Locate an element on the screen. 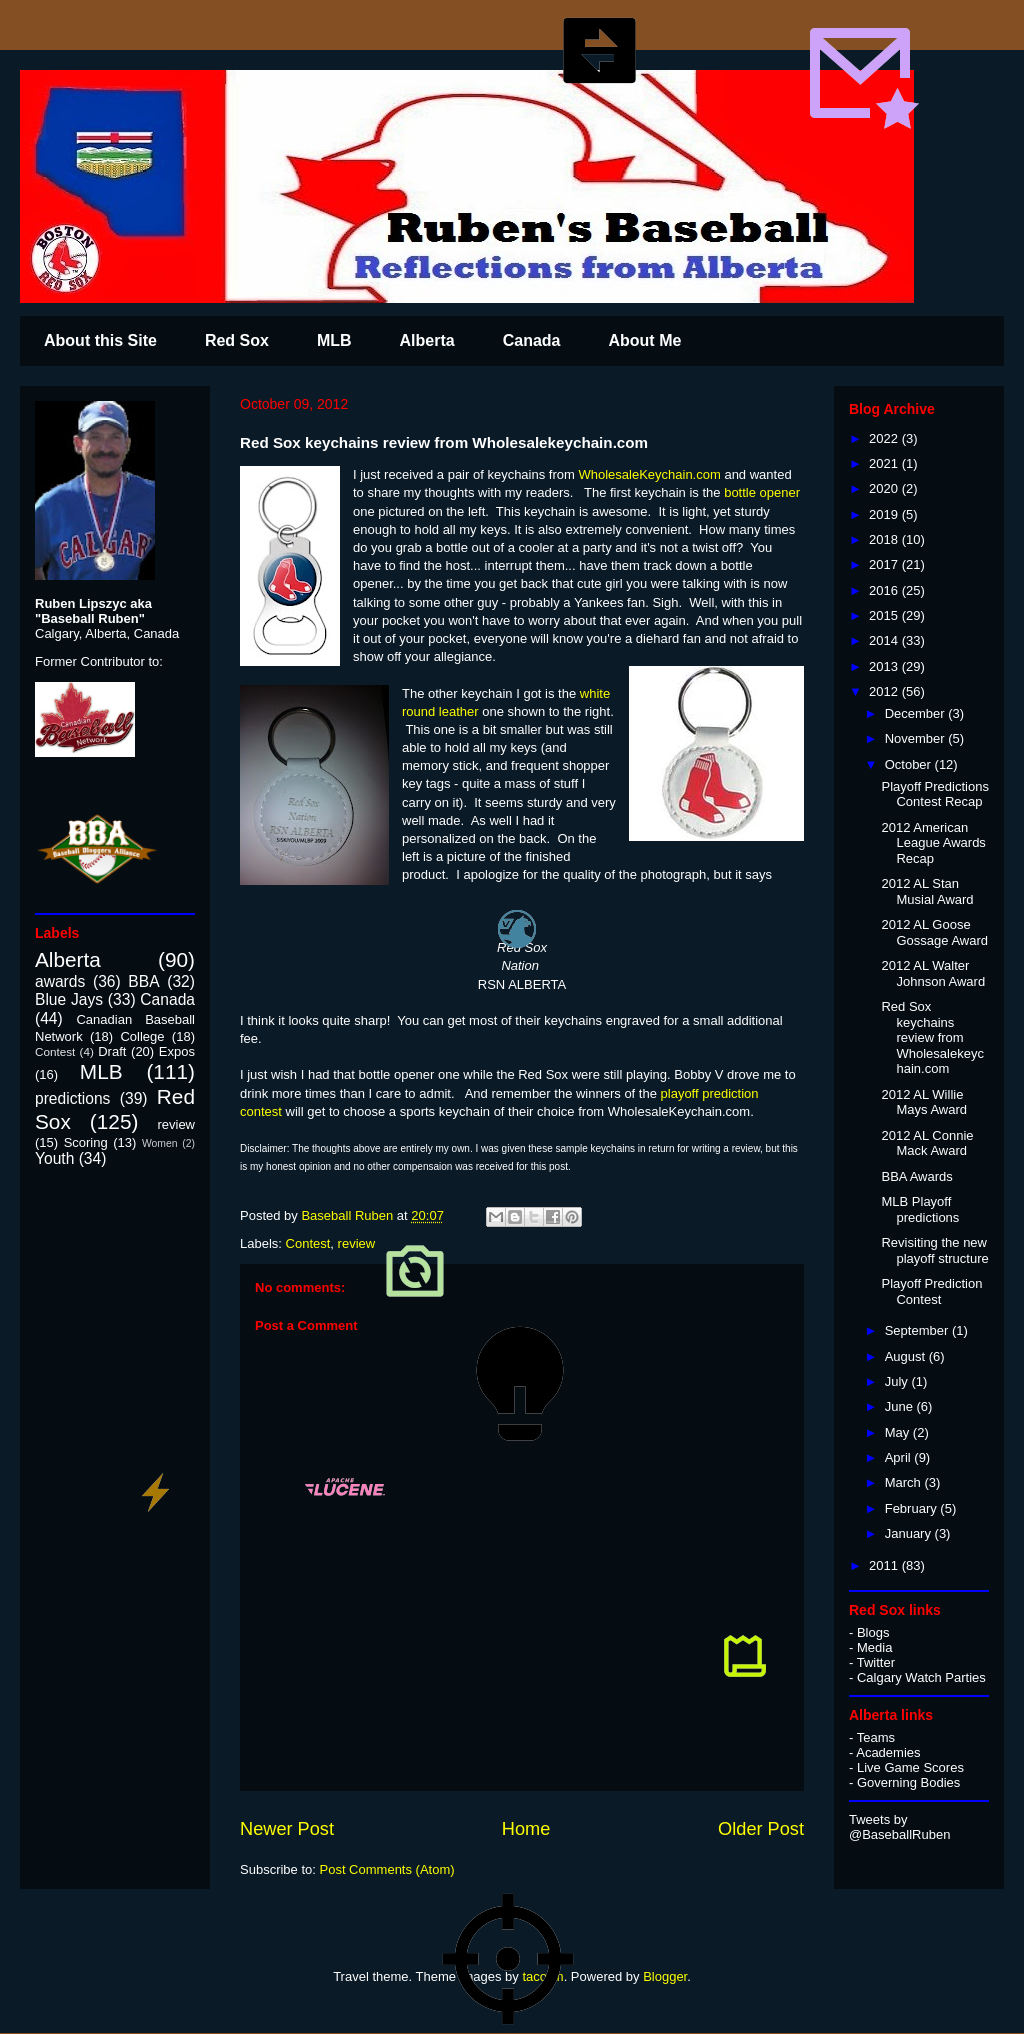 This screenshot has width=1024, height=2034. open StackBlitz web IDE is located at coordinates (155, 1492).